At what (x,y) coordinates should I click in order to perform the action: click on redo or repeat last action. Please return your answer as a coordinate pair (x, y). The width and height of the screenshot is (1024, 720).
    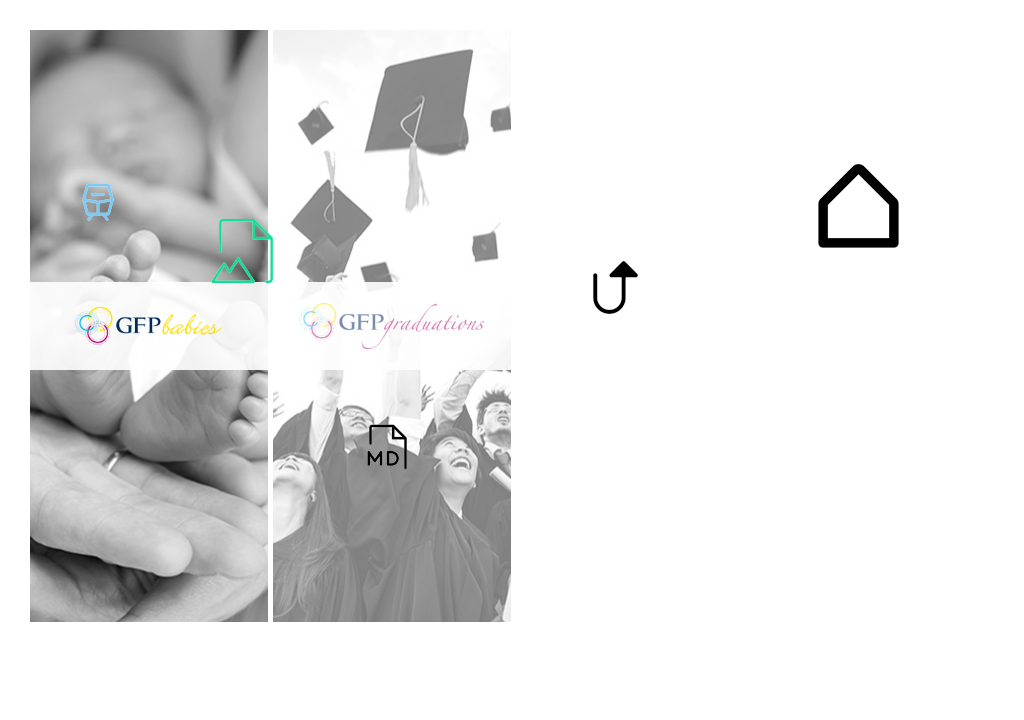
    Looking at the image, I should click on (613, 287).